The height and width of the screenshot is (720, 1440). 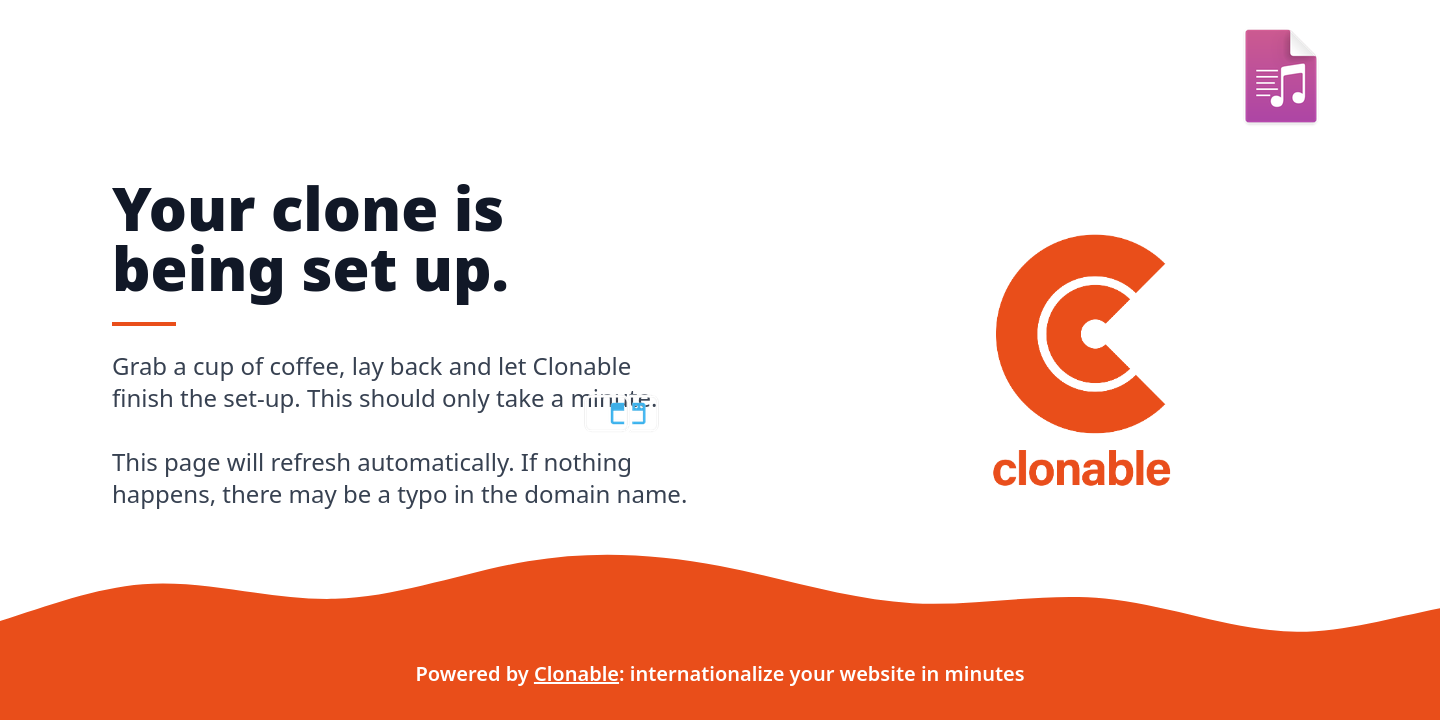 What do you see at coordinates (621, 413) in the screenshot?
I see `side-by-side window layout with focus on right screen` at bounding box center [621, 413].